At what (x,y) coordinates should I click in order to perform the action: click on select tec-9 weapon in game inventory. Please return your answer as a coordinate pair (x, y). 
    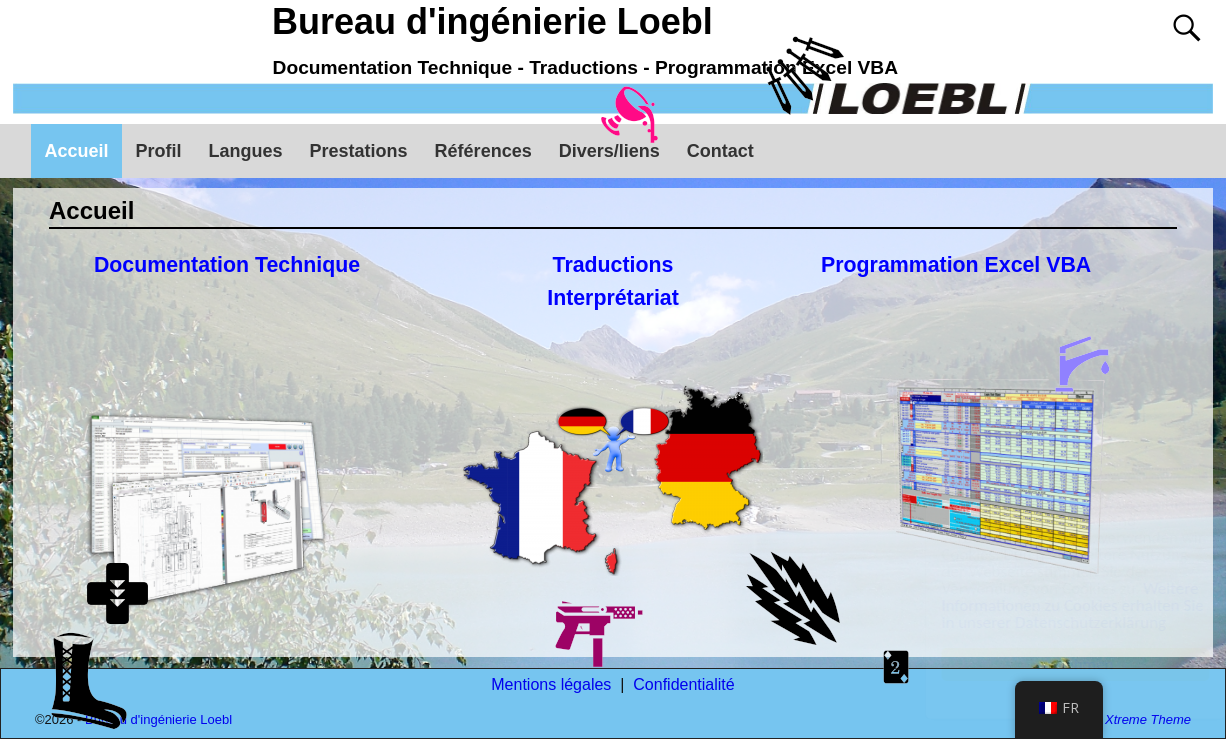
    Looking at the image, I should click on (599, 634).